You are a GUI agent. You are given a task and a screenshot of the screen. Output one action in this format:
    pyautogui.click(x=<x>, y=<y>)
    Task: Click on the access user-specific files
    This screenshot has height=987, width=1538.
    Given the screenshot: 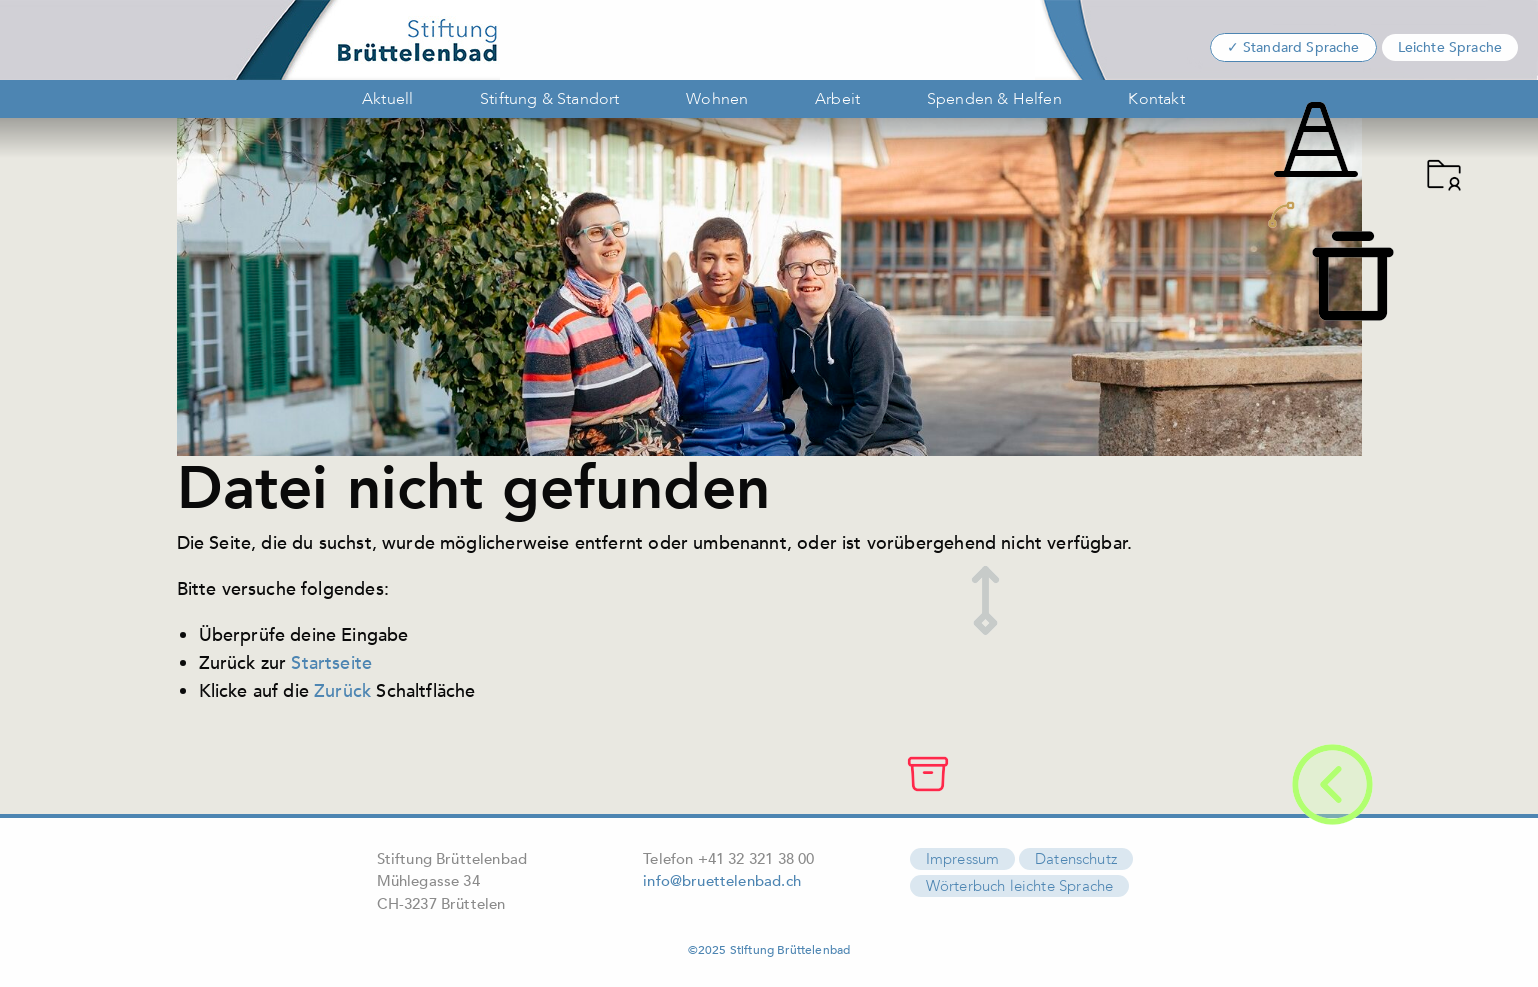 What is the action you would take?
    pyautogui.click(x=1444, y=174)
    